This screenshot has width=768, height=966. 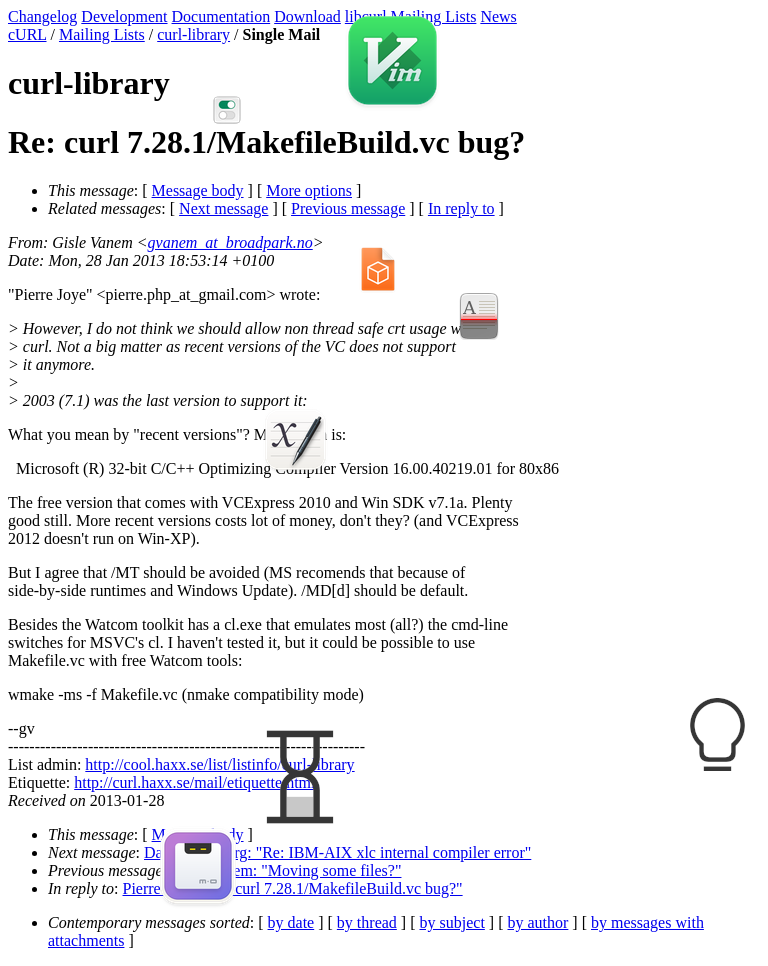 What do you see at coordinates (479, 316) in the screenshot?
I see `open document scanner app` at bounding box center [479, 316].